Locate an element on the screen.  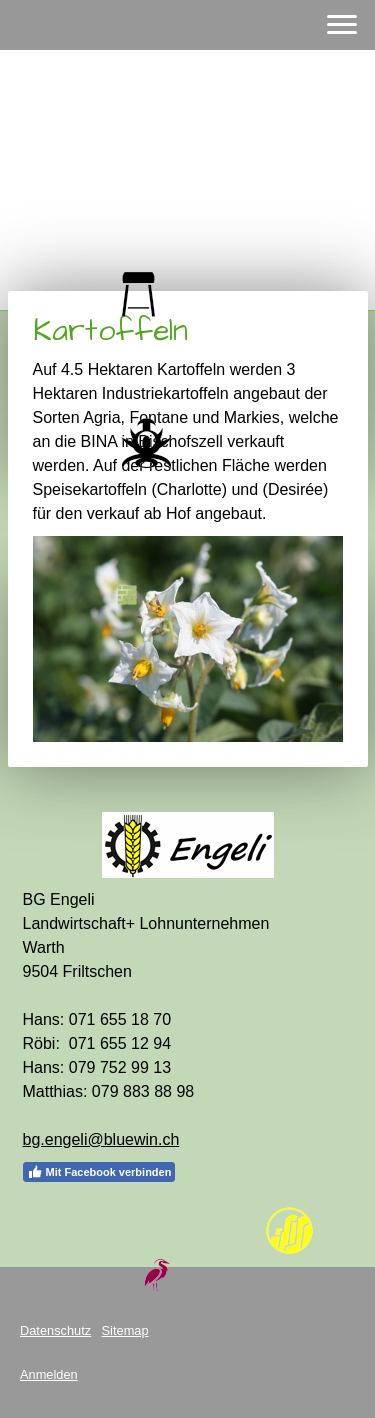
abstract game character or creature icon is located at coordinates (146, 443).